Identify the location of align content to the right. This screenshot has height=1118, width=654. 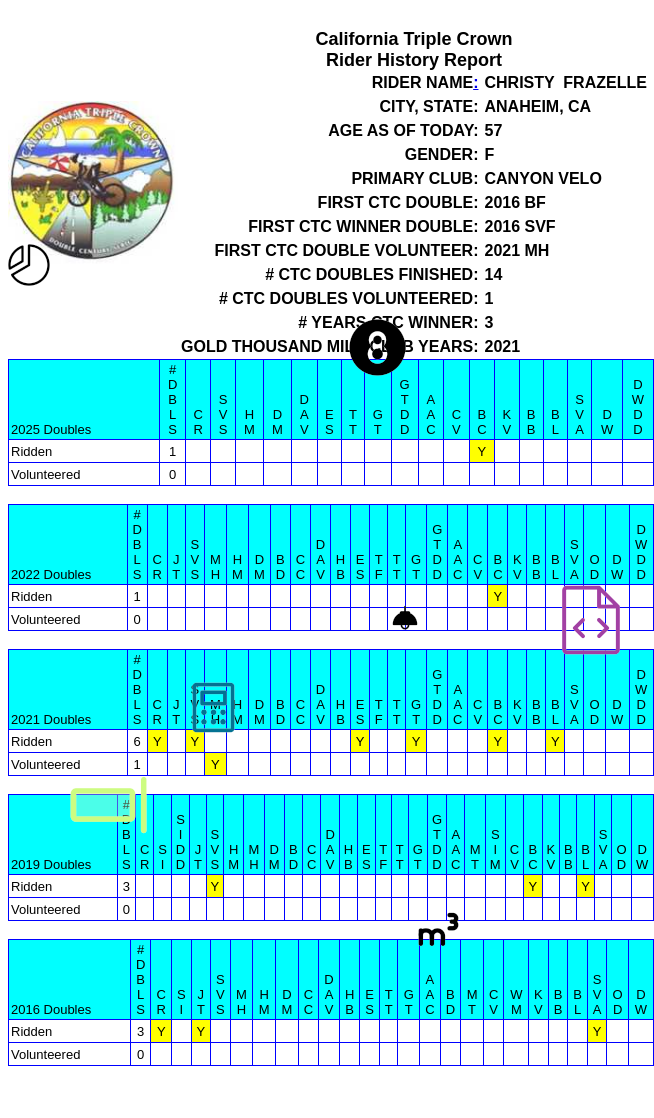
(110, 805).